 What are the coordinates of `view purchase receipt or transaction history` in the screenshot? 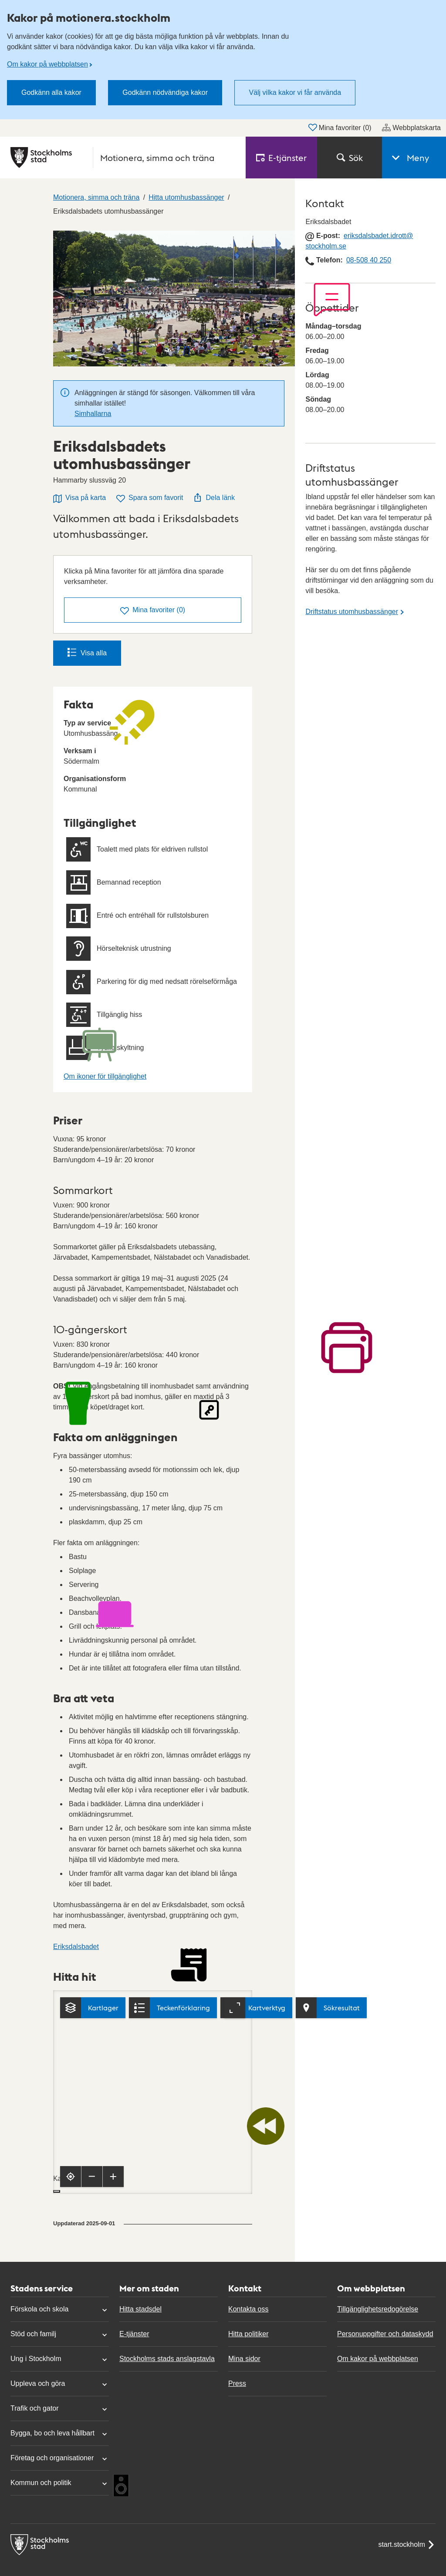 It's located at (189, 1965).